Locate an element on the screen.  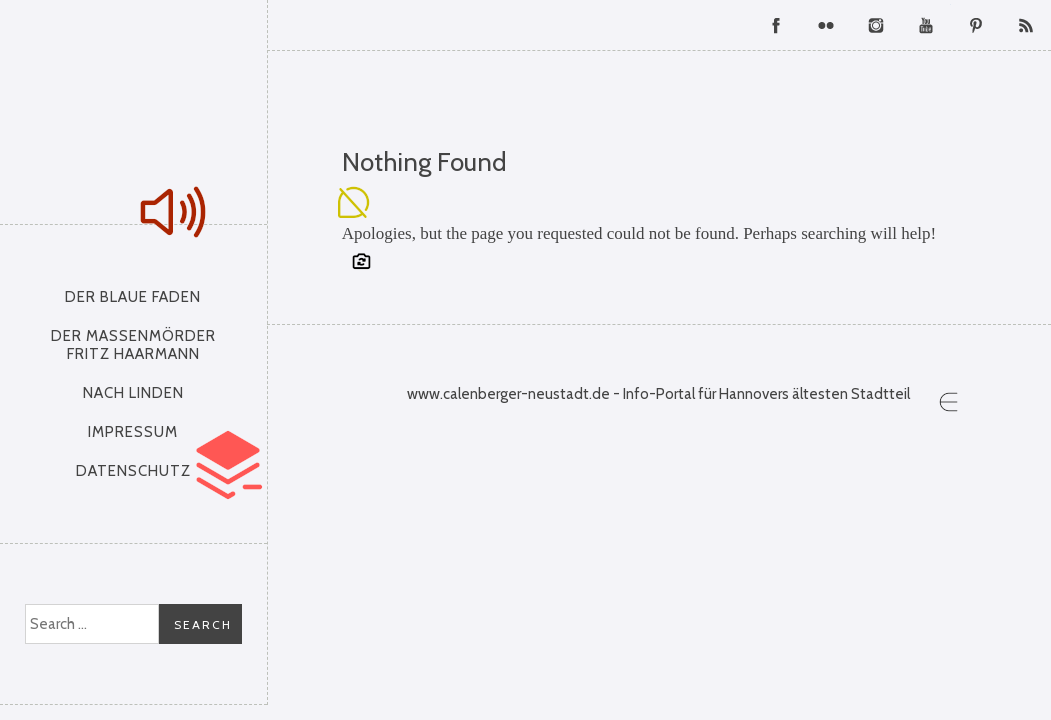
indicates set membership in mathematical notation is located at coordinates (949, 402).